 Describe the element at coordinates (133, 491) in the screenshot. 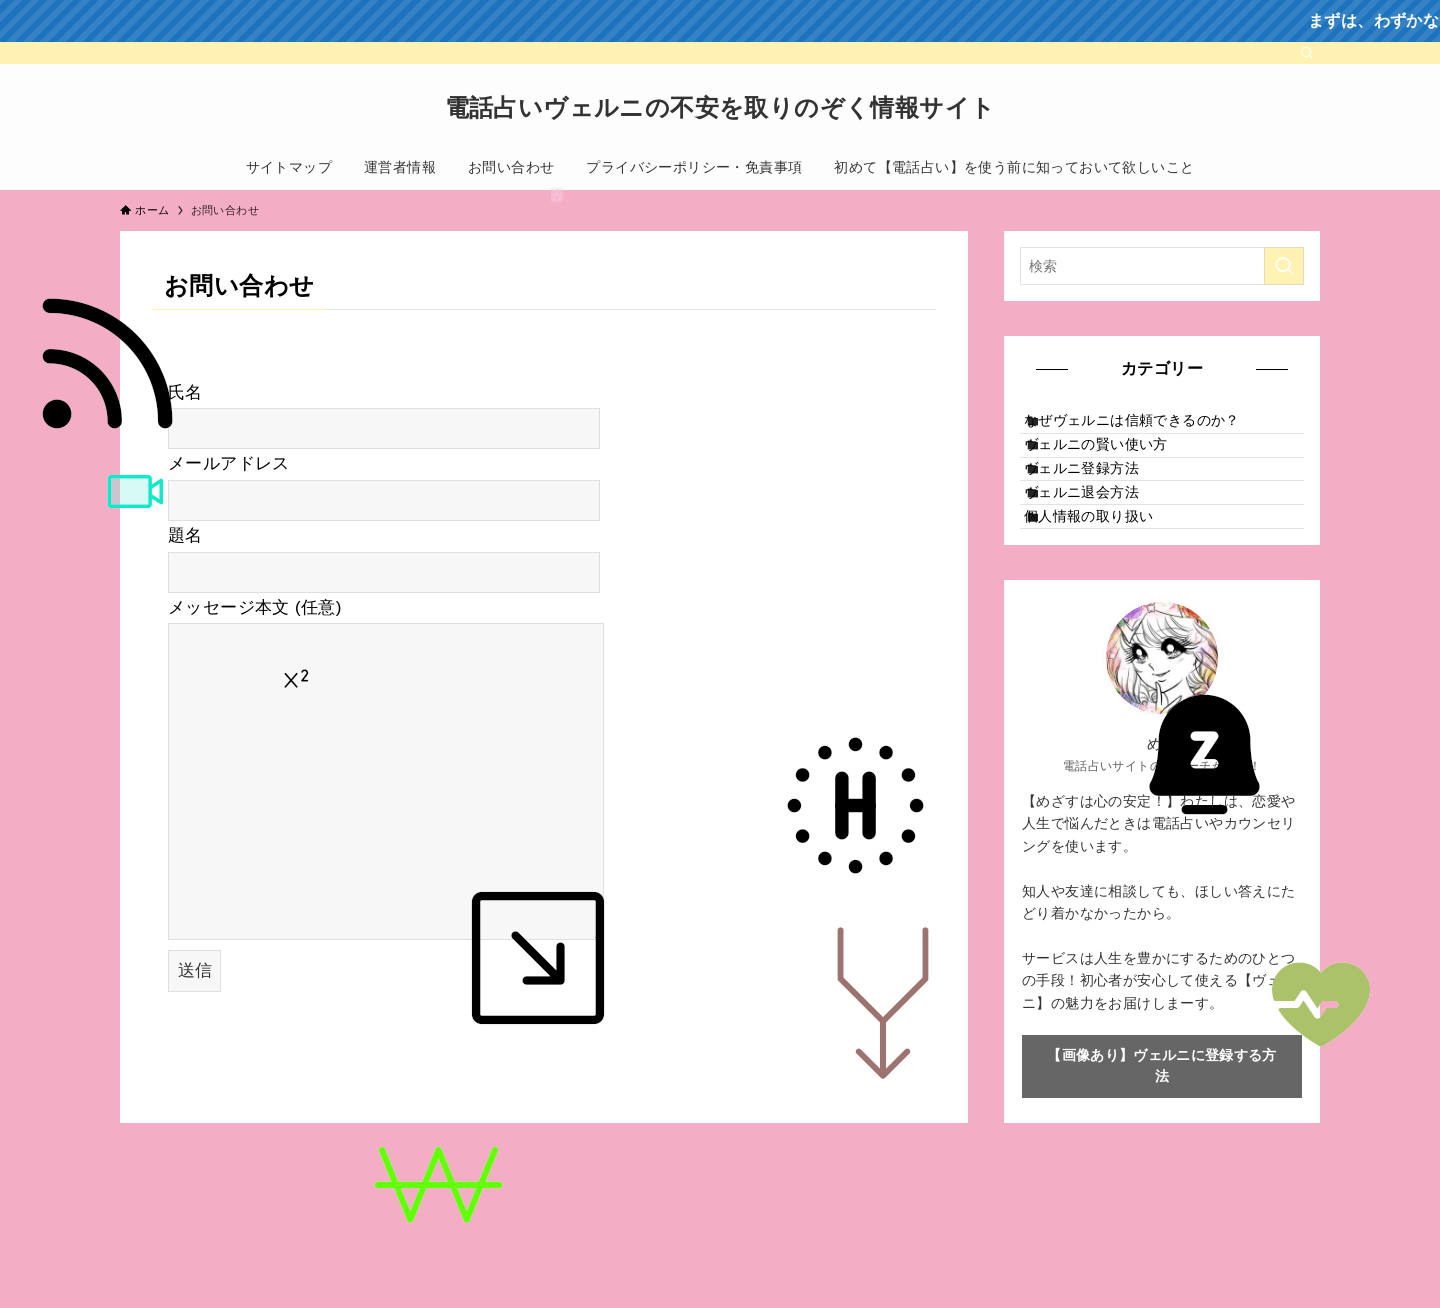

I see `start a video call` at that location.